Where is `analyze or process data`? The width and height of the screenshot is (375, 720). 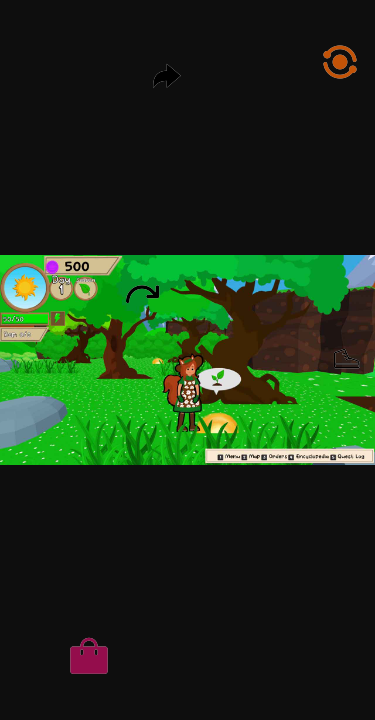 analyze or process data is located at coordinates (340, 62).